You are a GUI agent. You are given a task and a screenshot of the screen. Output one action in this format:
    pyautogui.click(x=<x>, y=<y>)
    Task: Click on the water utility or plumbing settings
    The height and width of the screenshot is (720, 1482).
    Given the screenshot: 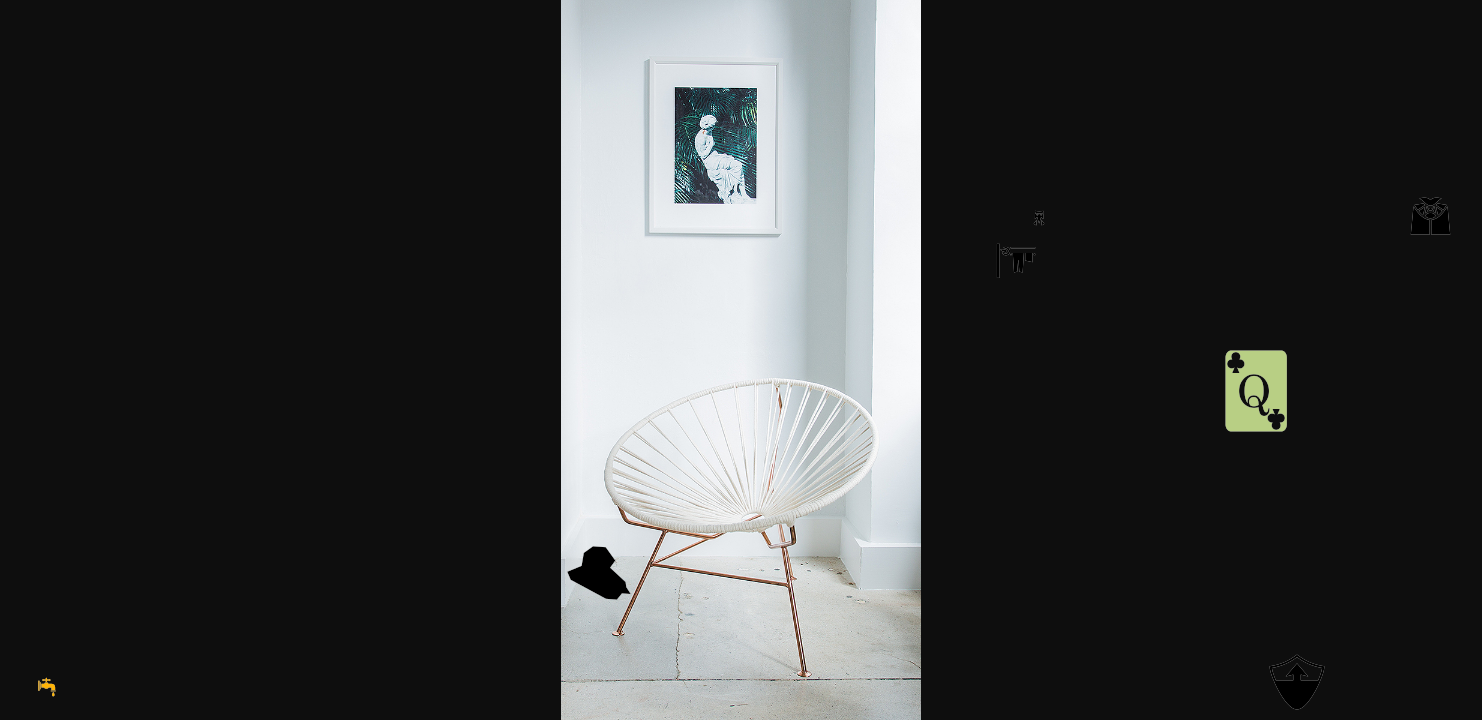 What is the action you would take?
    pyautogui.click(x=47, y=687)
    